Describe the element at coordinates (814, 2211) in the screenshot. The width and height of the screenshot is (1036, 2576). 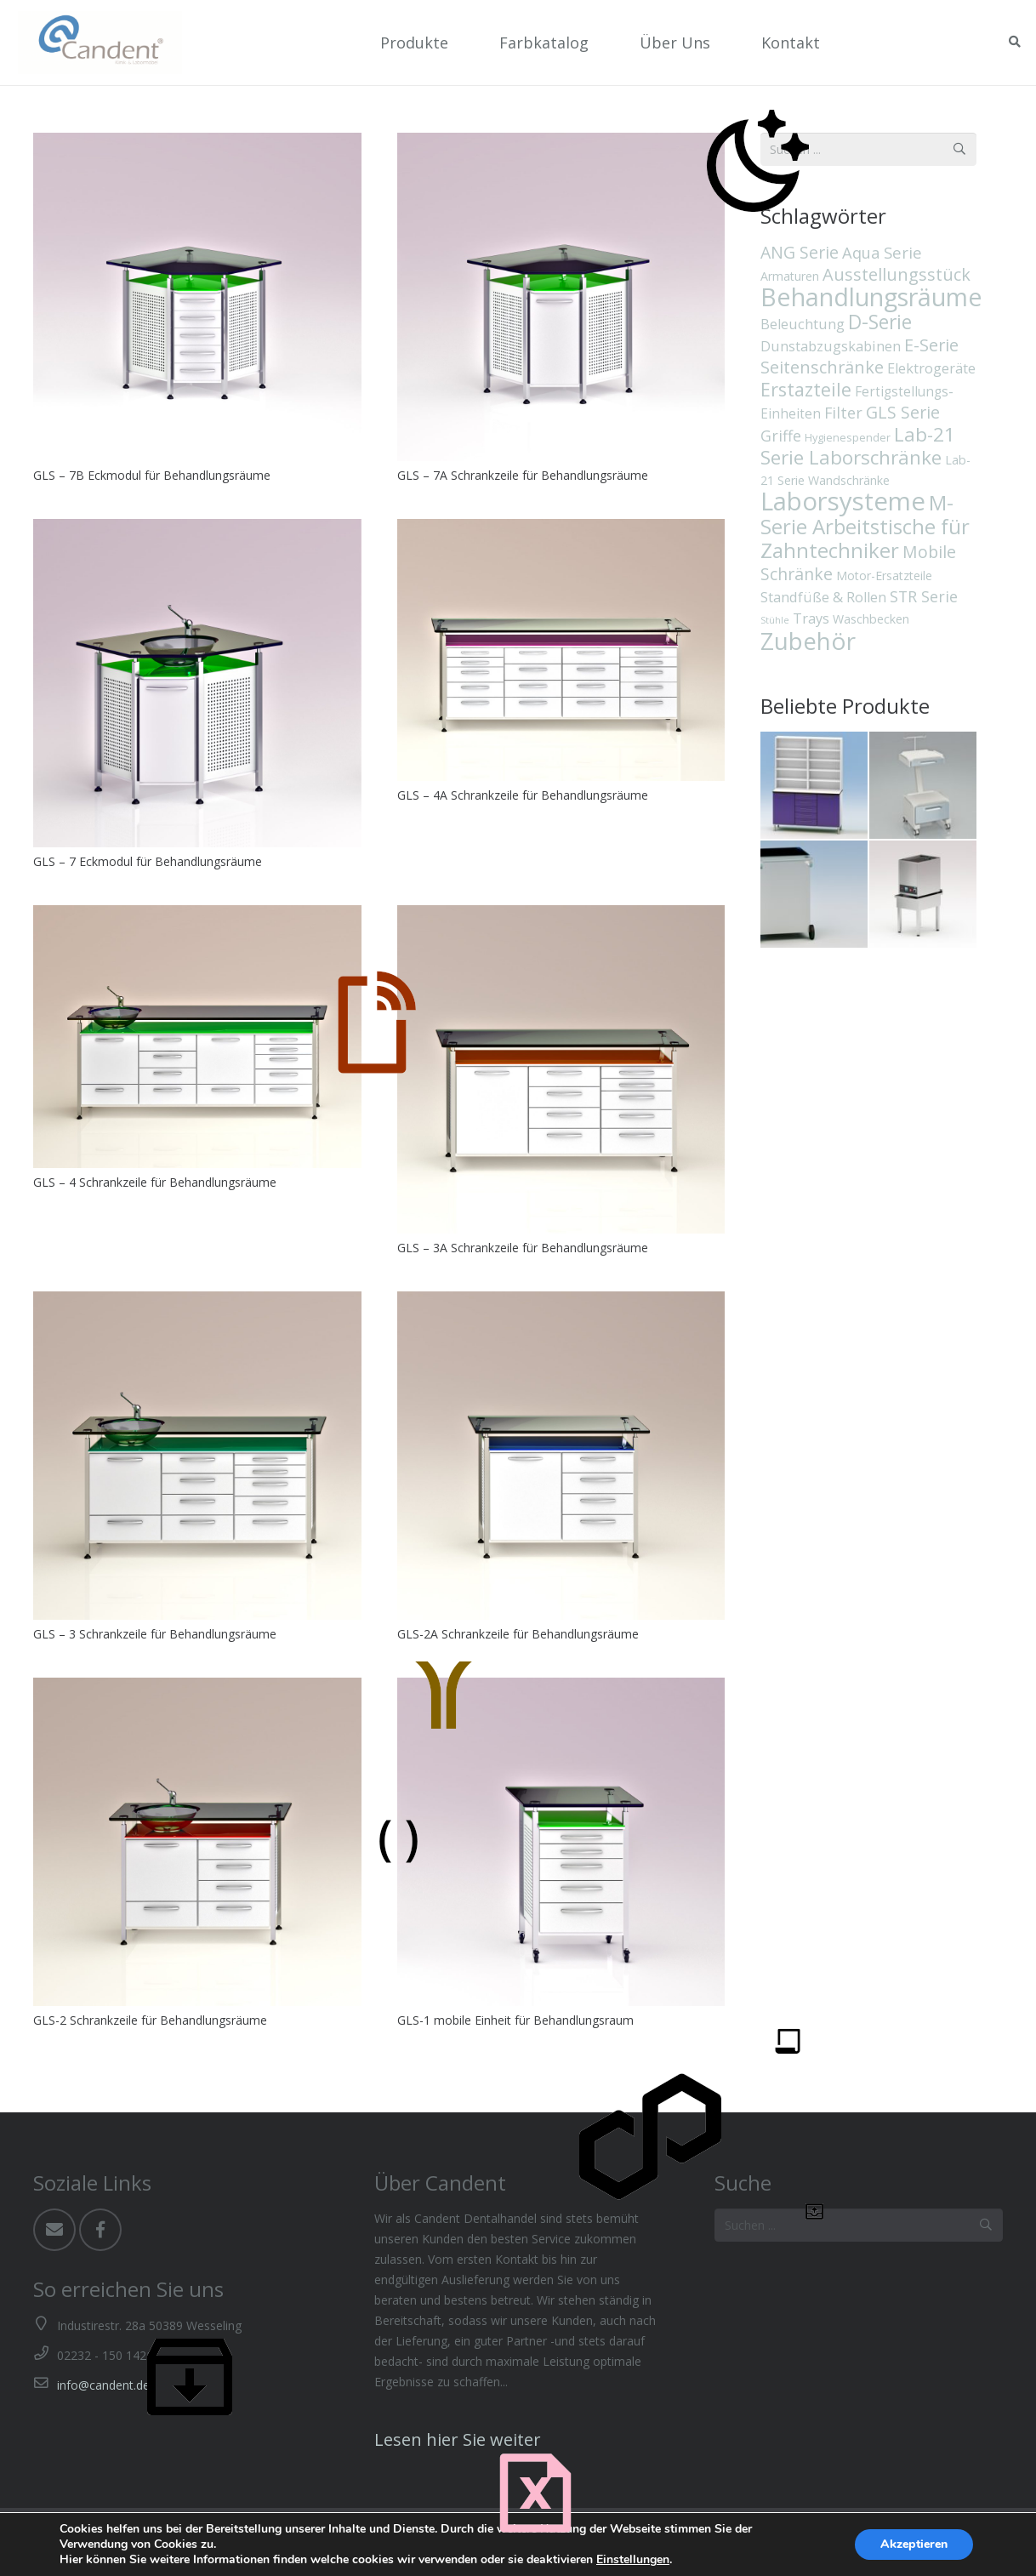
I see `export or share content` at that location.